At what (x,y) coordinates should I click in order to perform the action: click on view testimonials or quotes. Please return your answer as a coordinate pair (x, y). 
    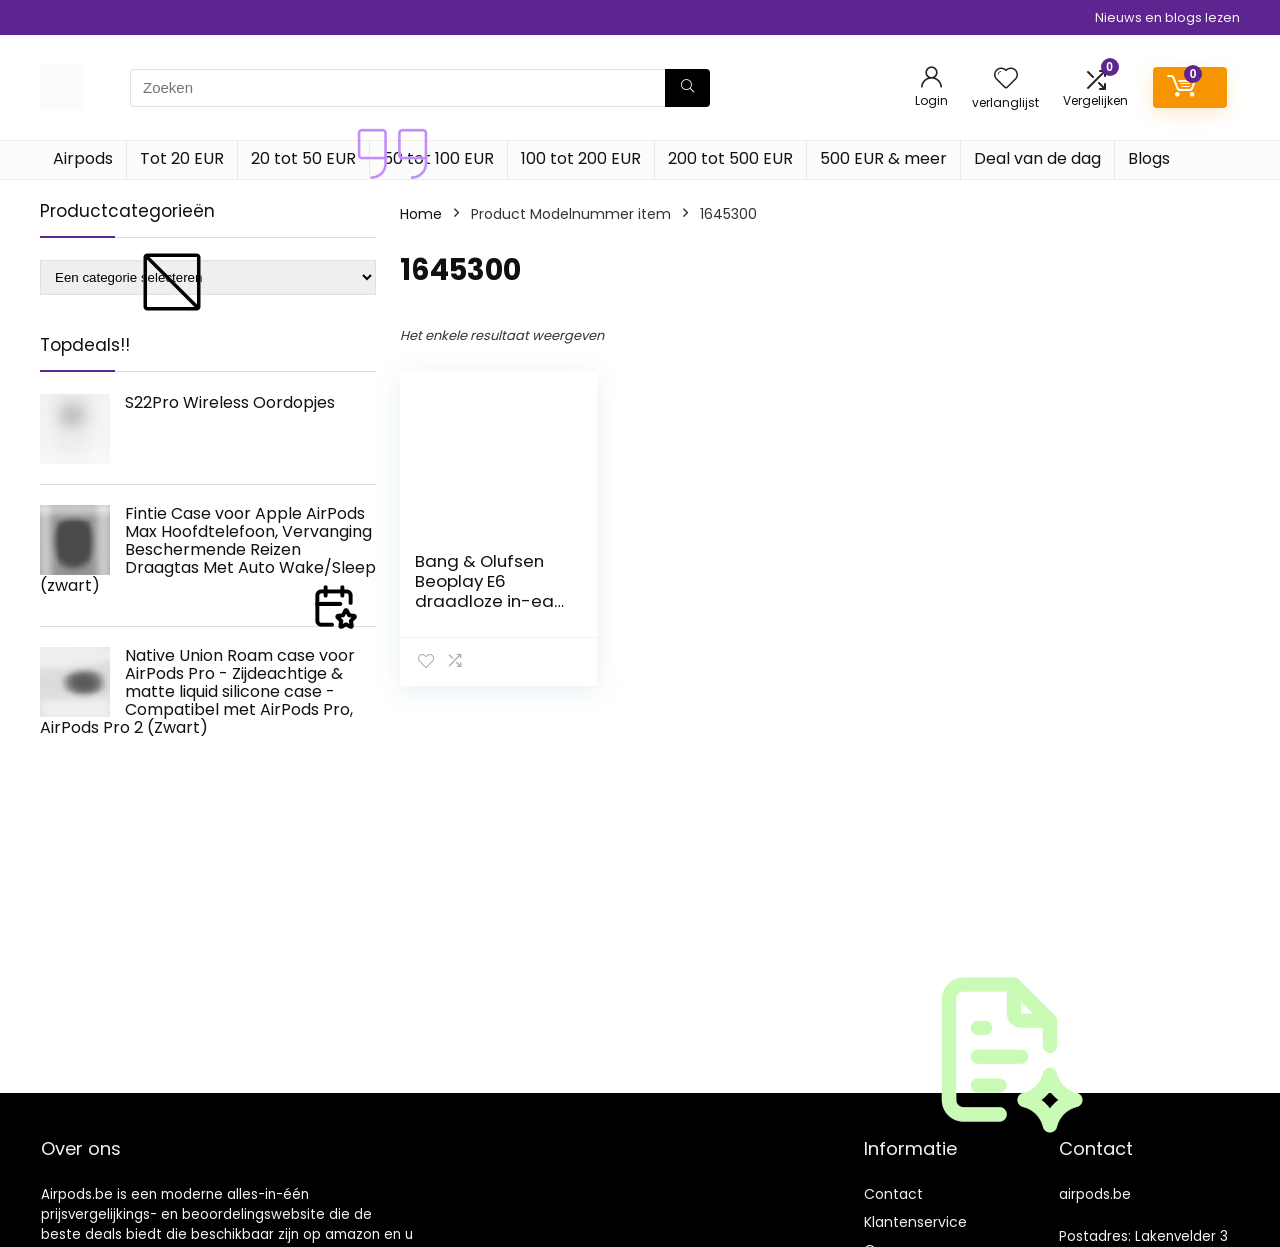
    Looking at the image, I should click on (392, 152).